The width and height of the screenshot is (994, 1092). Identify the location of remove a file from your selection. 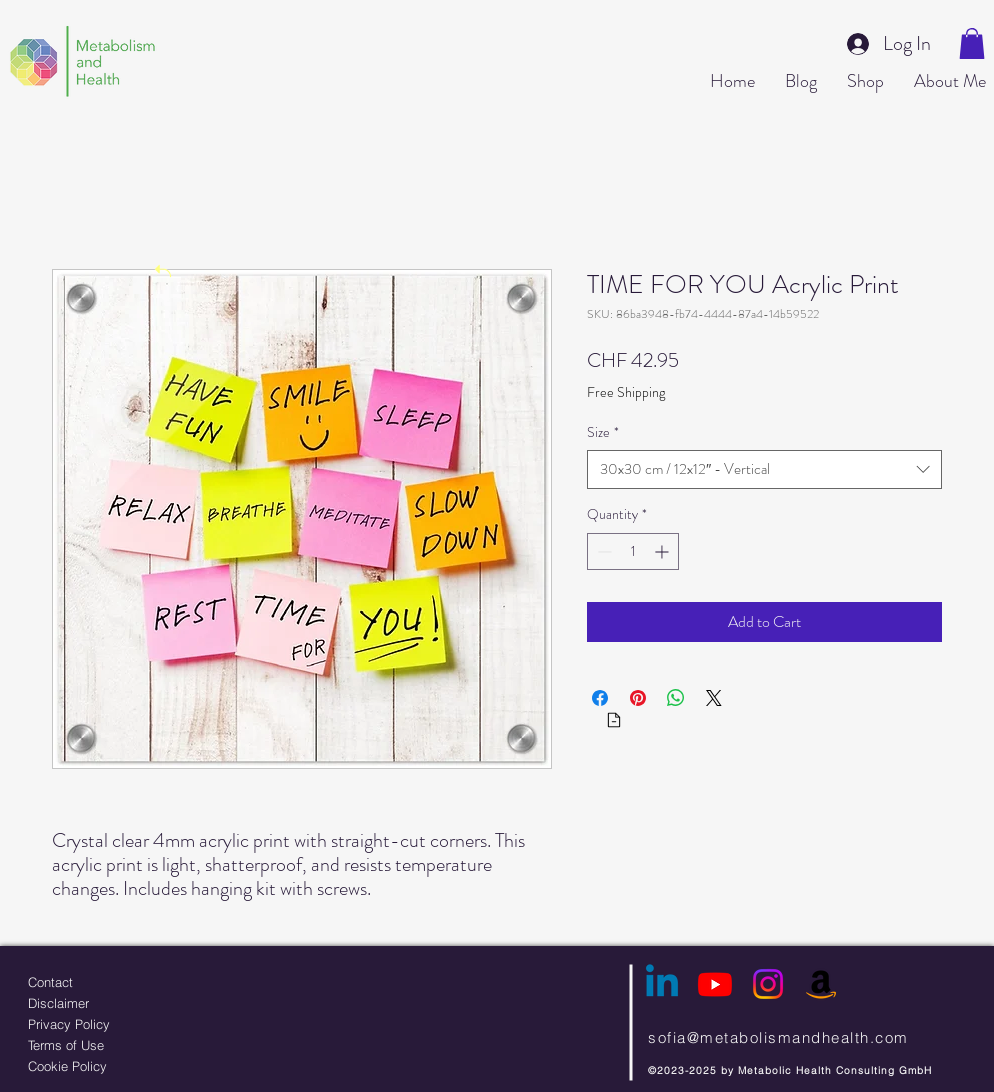
(614, 720).